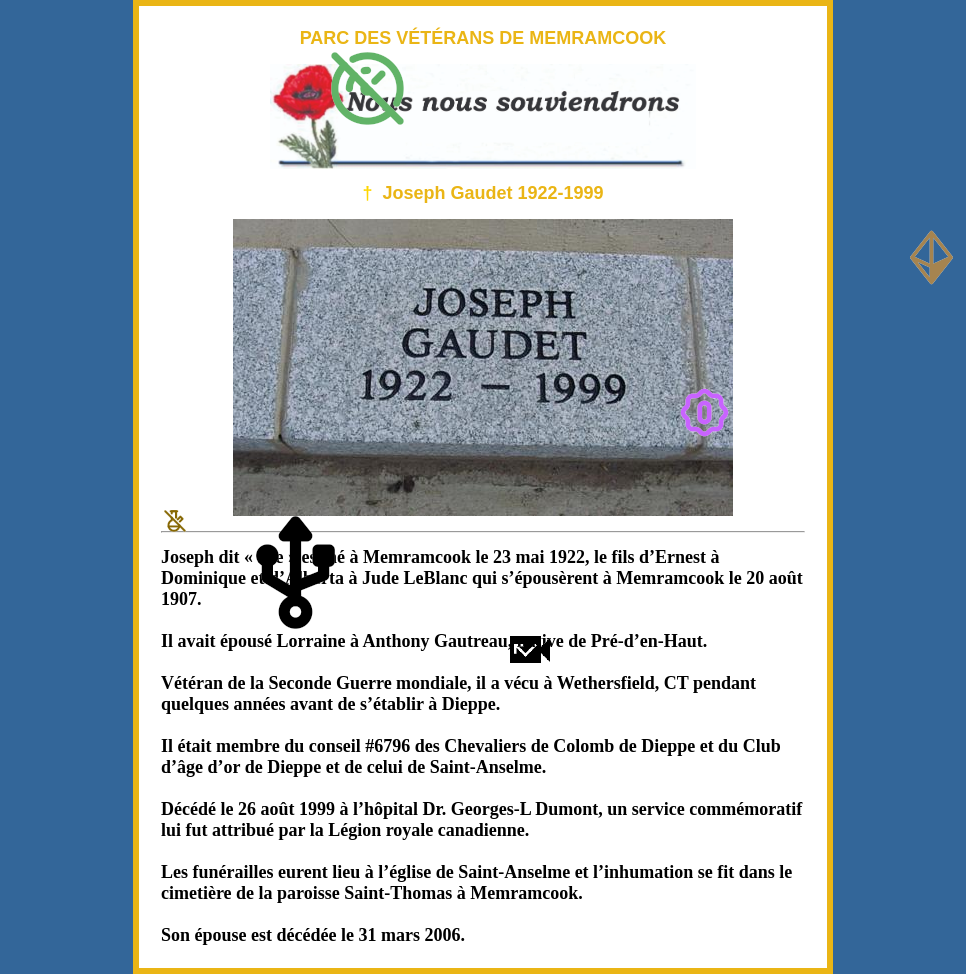  I want to click on view ethereum wallet balance, so click(931, 257).